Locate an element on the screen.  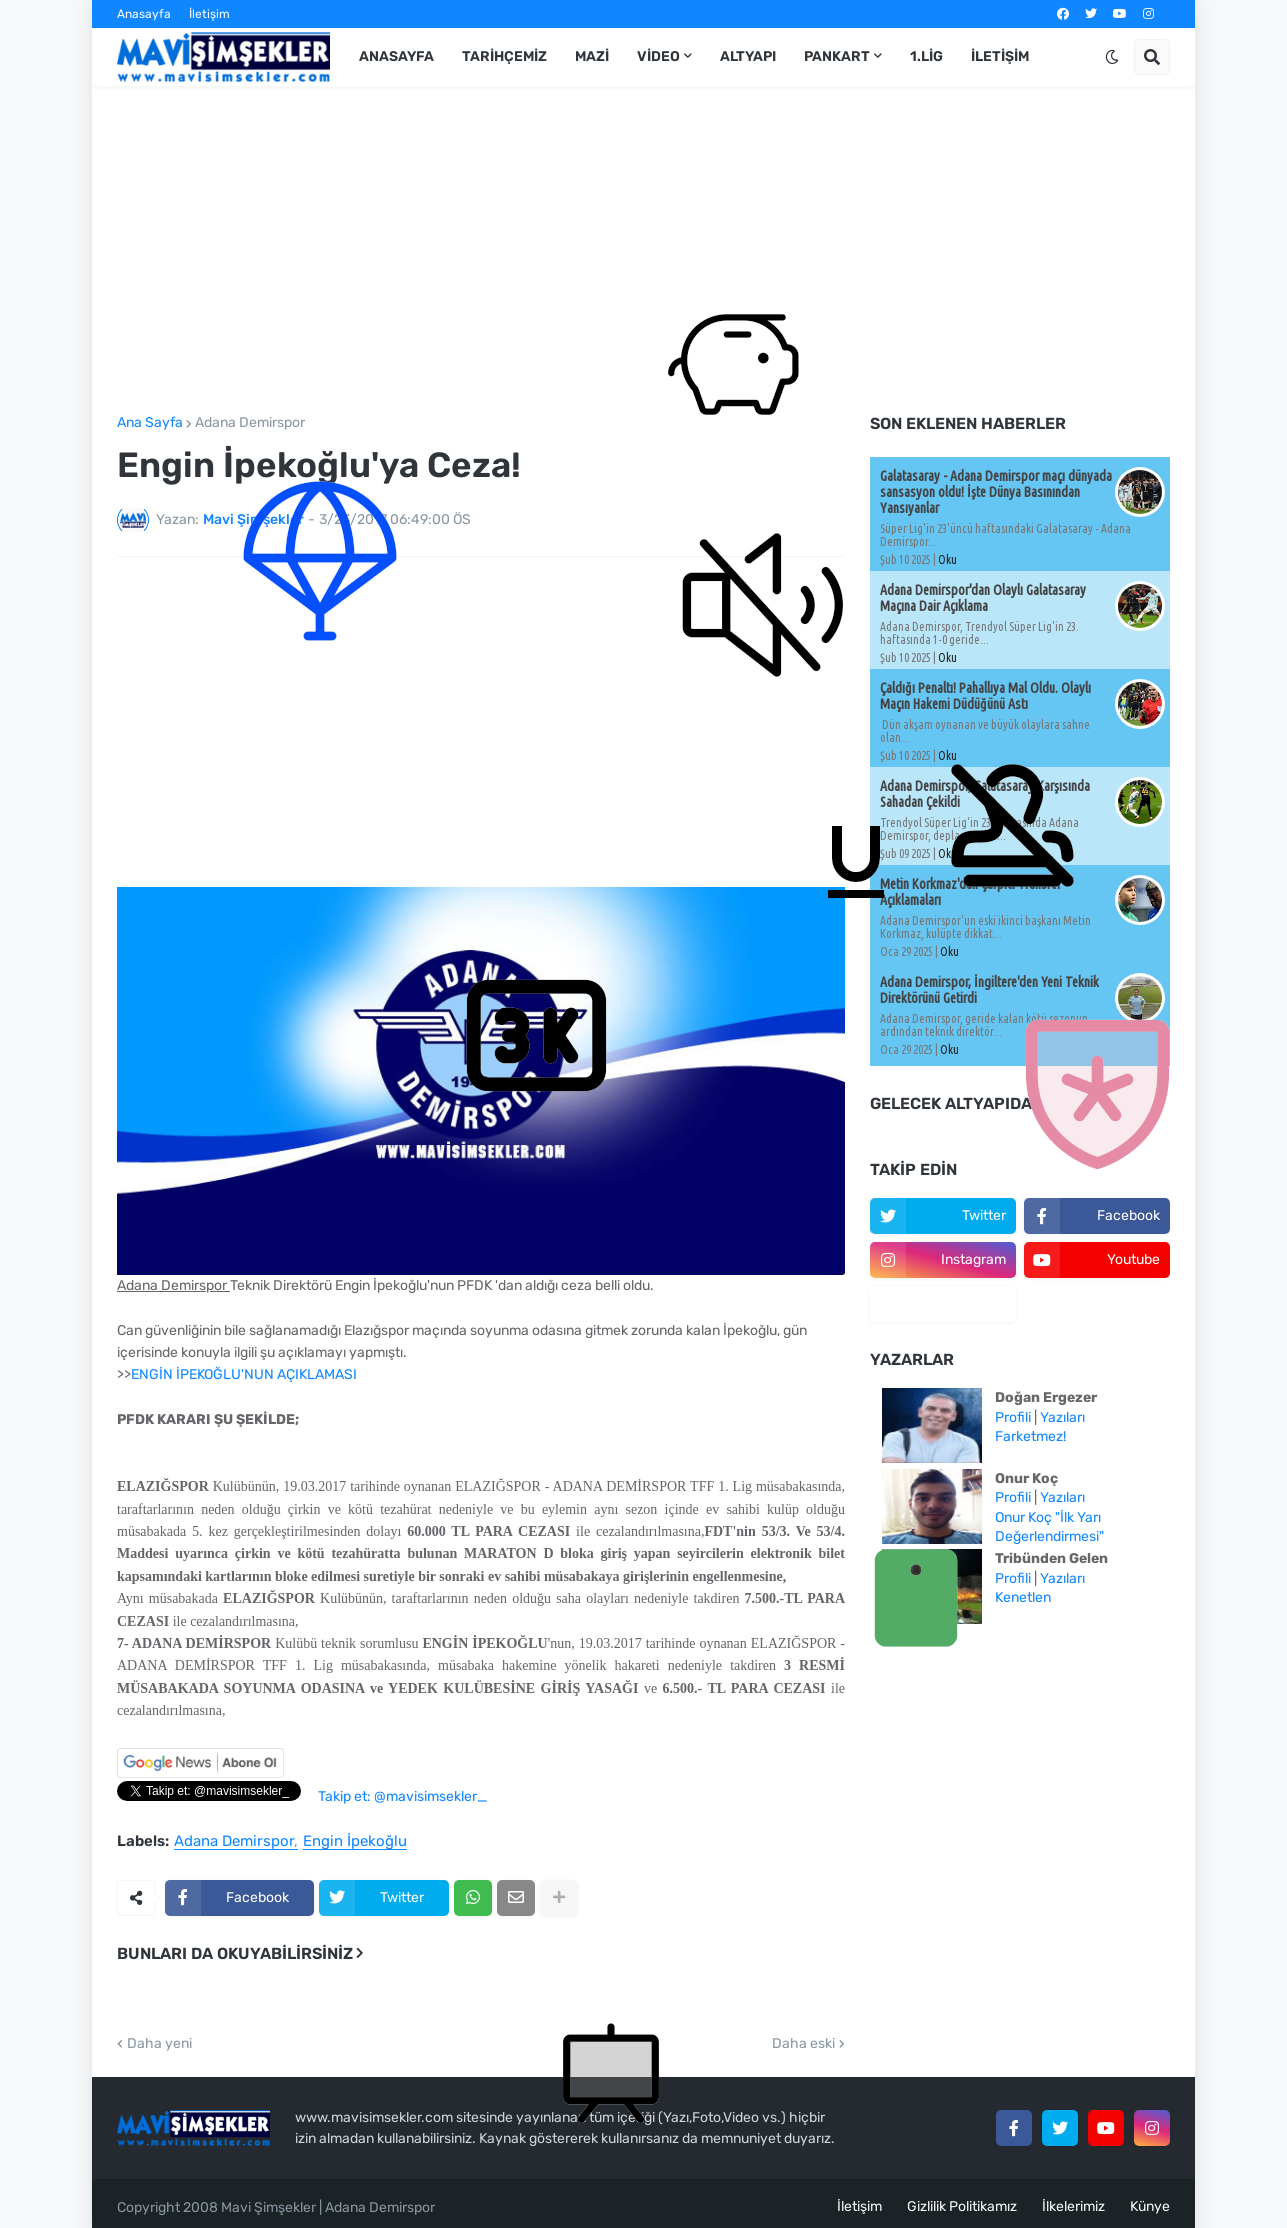
mute audio or sound is located at coordinates (760, 605).